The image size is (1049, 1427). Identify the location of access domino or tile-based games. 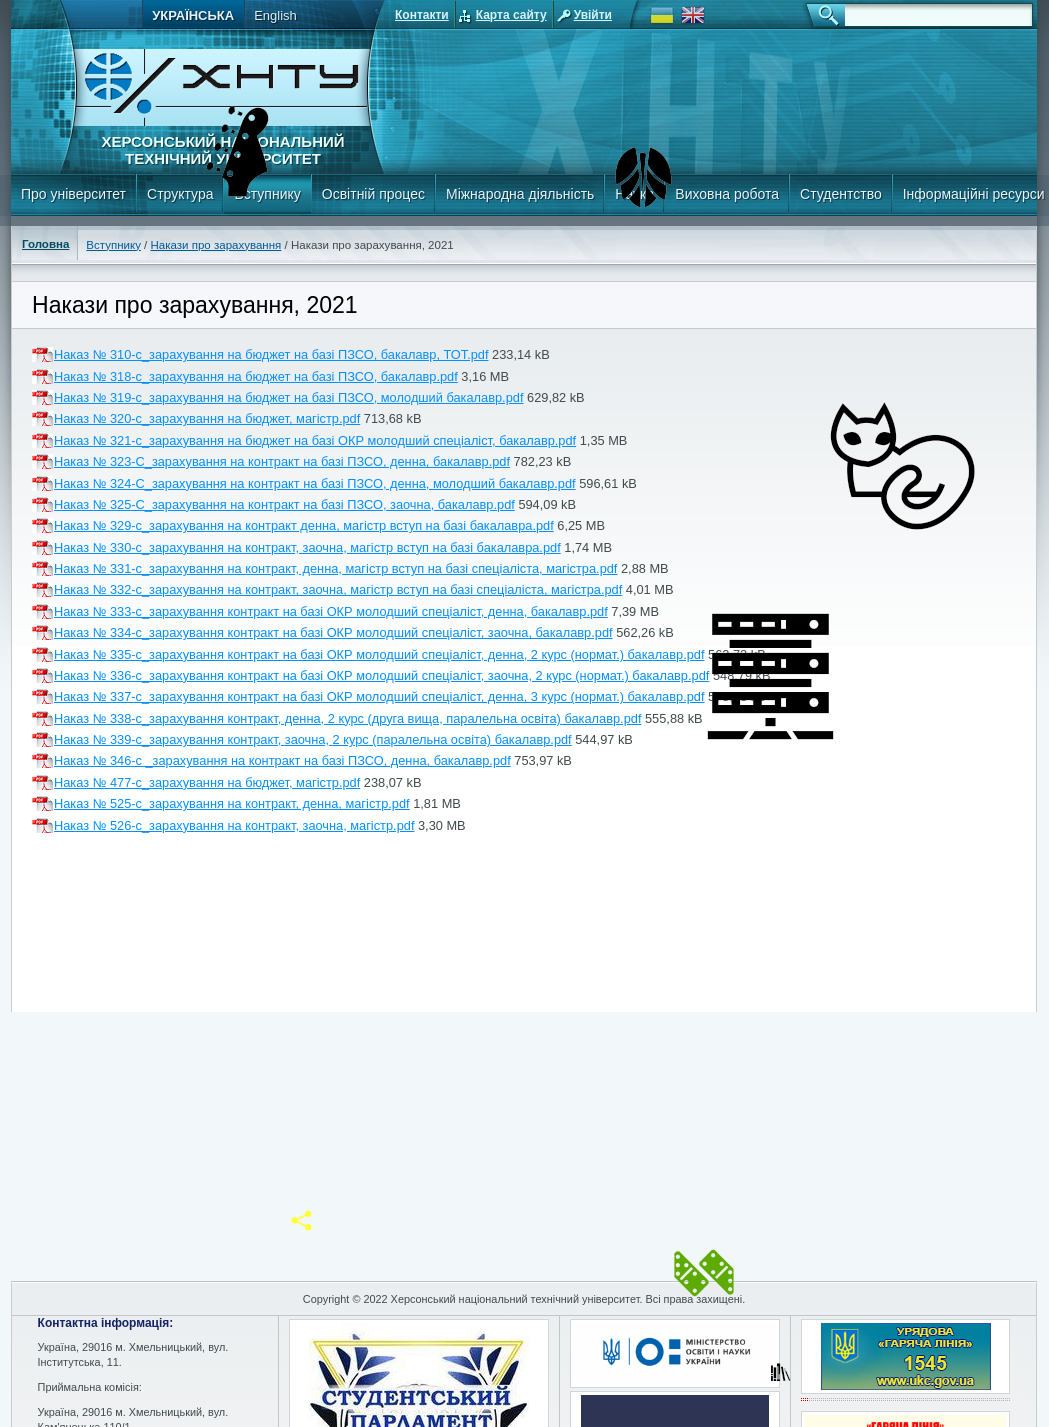
(704, 1273).